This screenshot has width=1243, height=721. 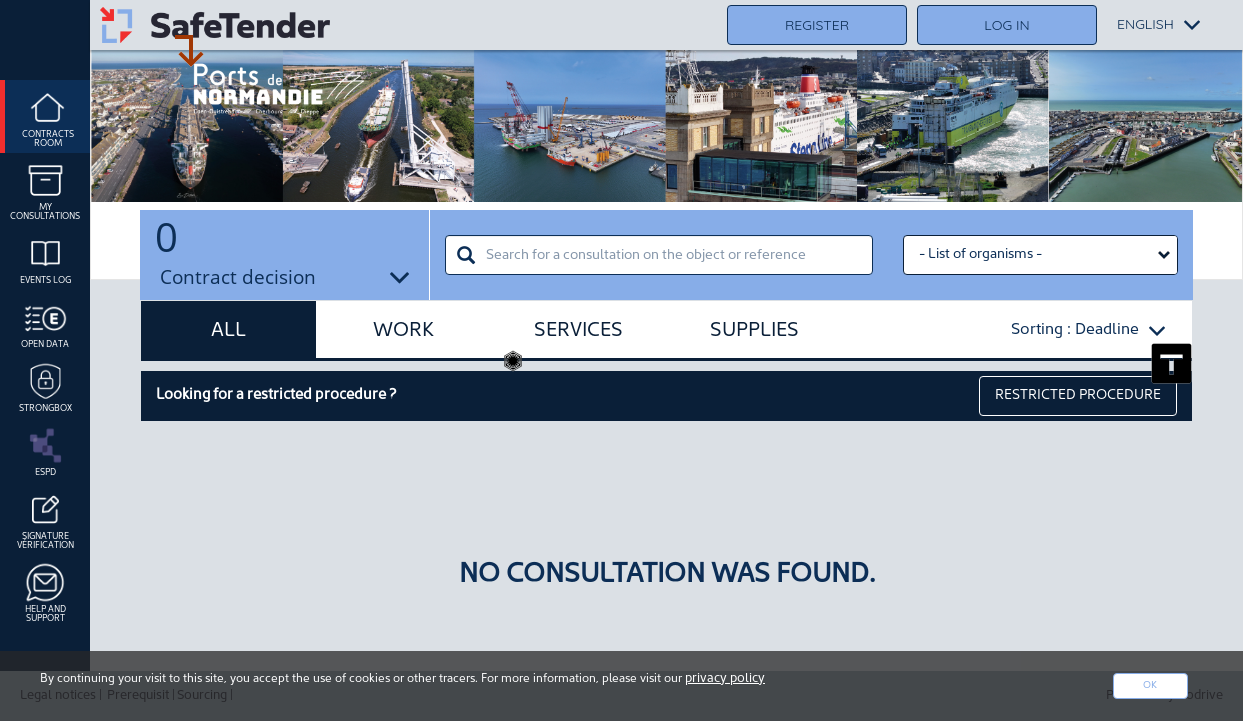 I want to click on indicates a right-then-down navigation path, so click(x=189, y=49).